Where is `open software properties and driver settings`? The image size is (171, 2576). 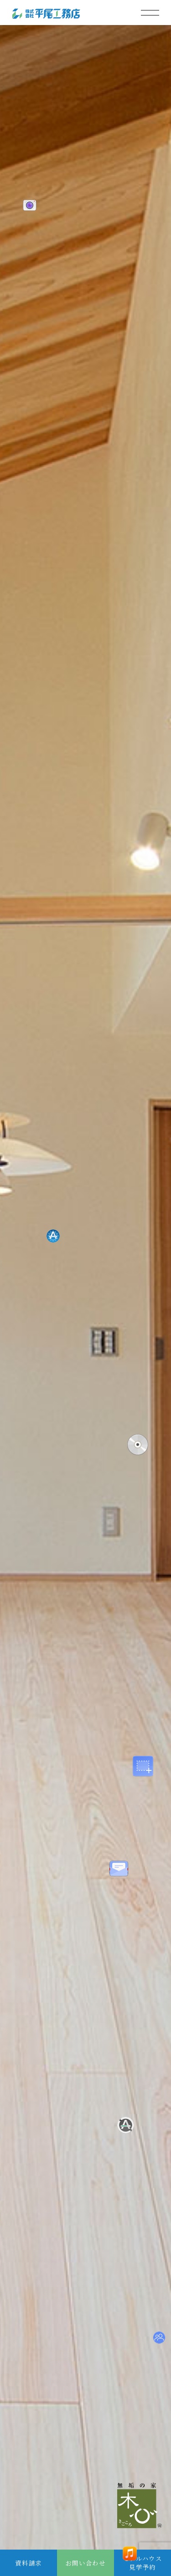 open software properties and driver settings is located at coordinates (53, 1236).